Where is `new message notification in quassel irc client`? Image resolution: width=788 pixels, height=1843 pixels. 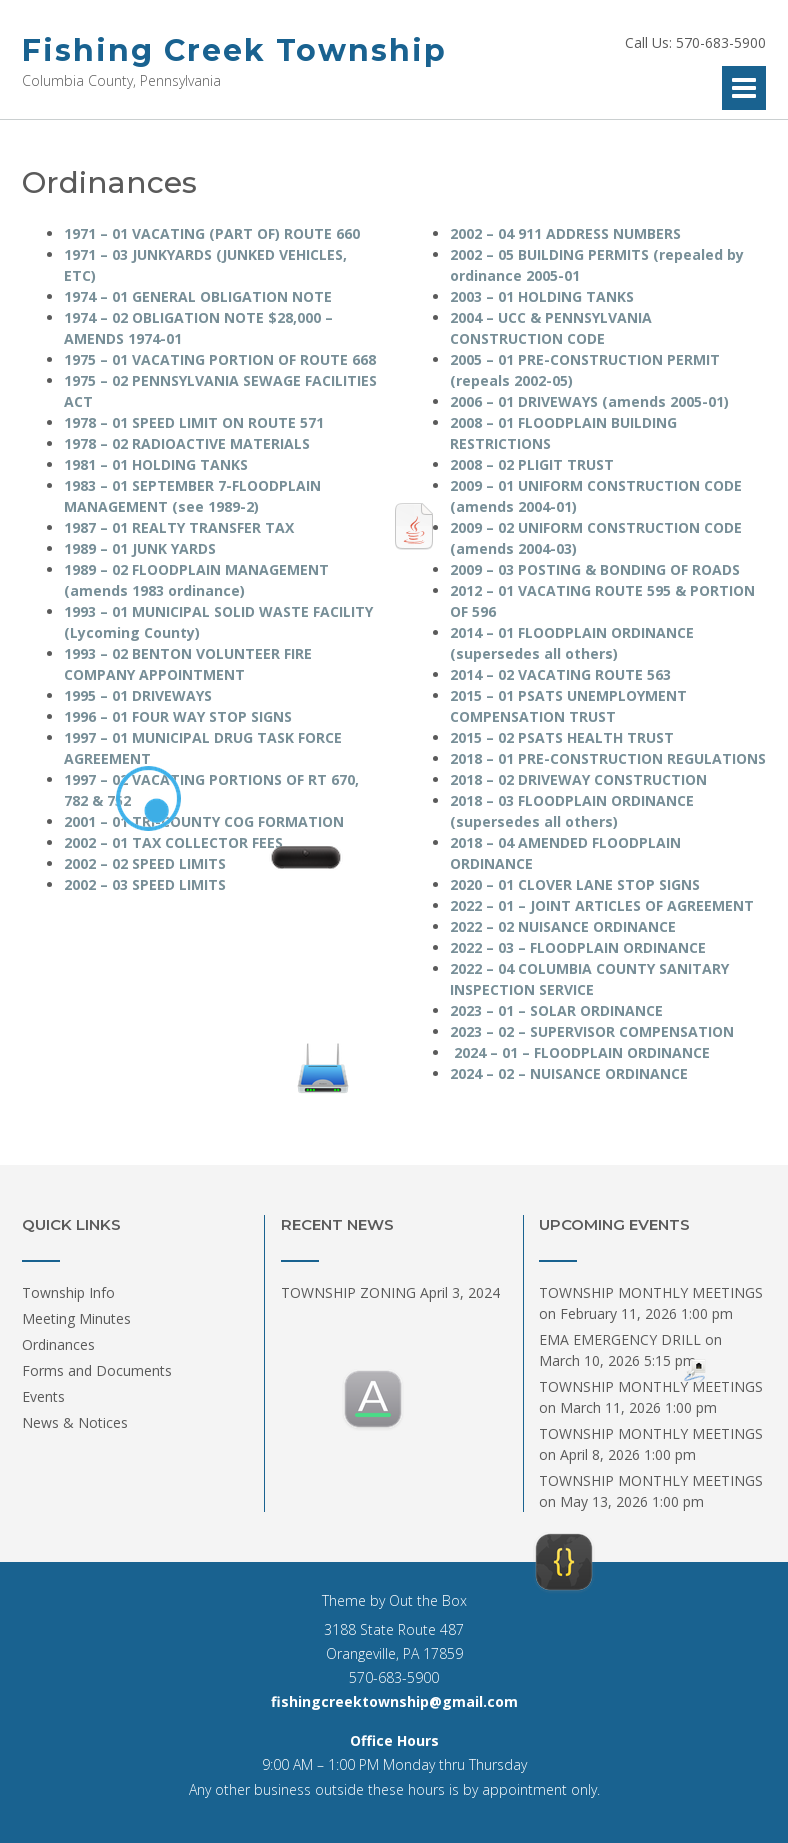
new message notification in quassel irc client is located at coordinates (148, 798).